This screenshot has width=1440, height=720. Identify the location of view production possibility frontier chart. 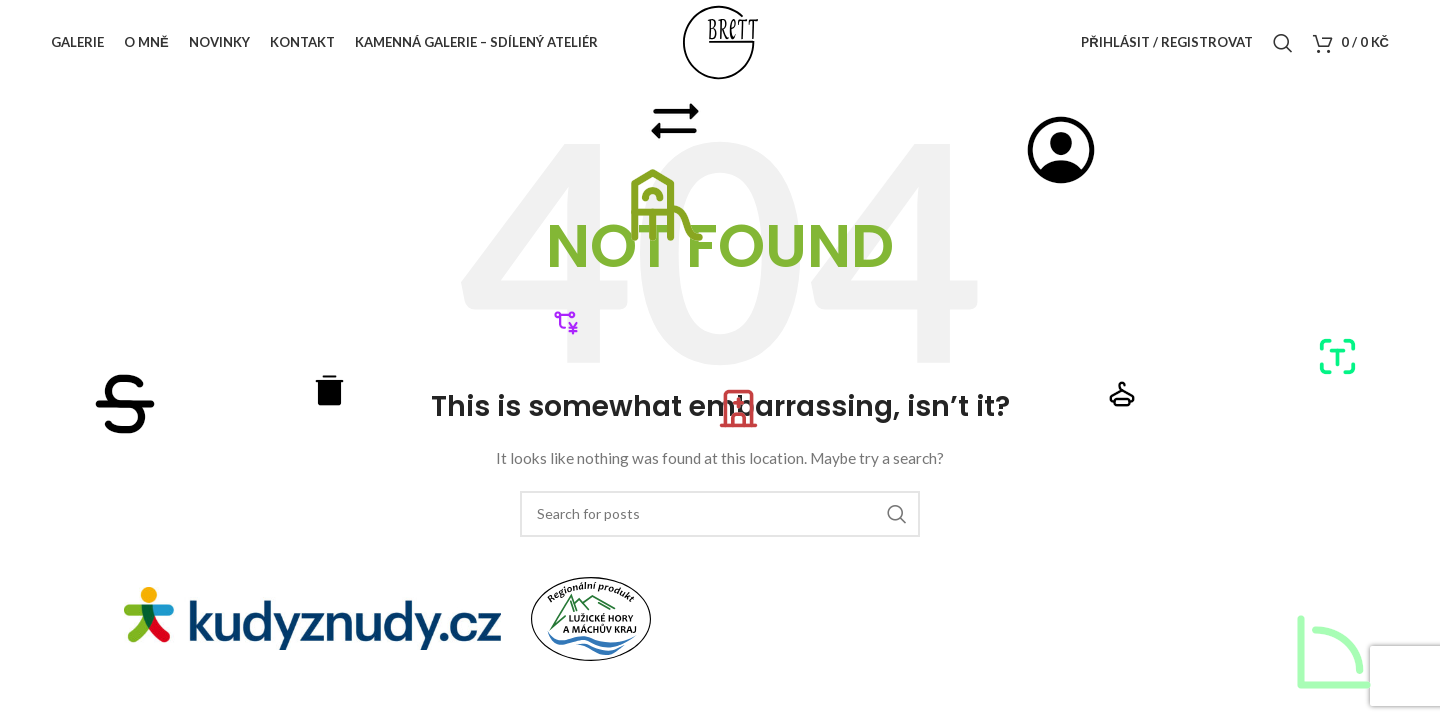
(1334, 652).